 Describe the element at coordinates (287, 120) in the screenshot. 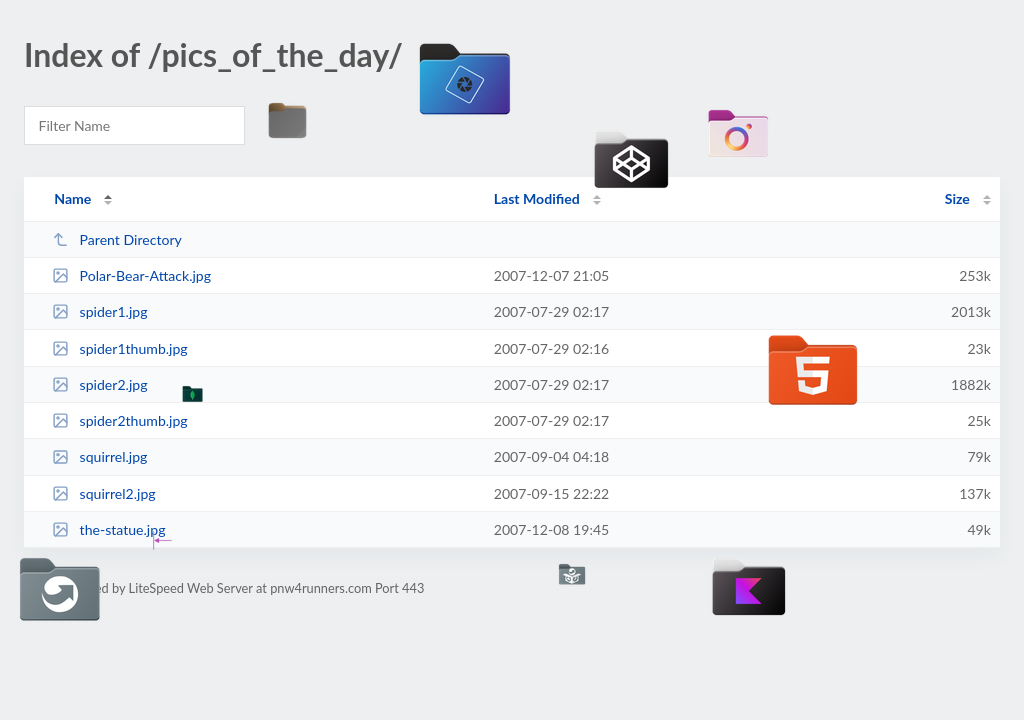

I see `open folder to view contents` at that location.